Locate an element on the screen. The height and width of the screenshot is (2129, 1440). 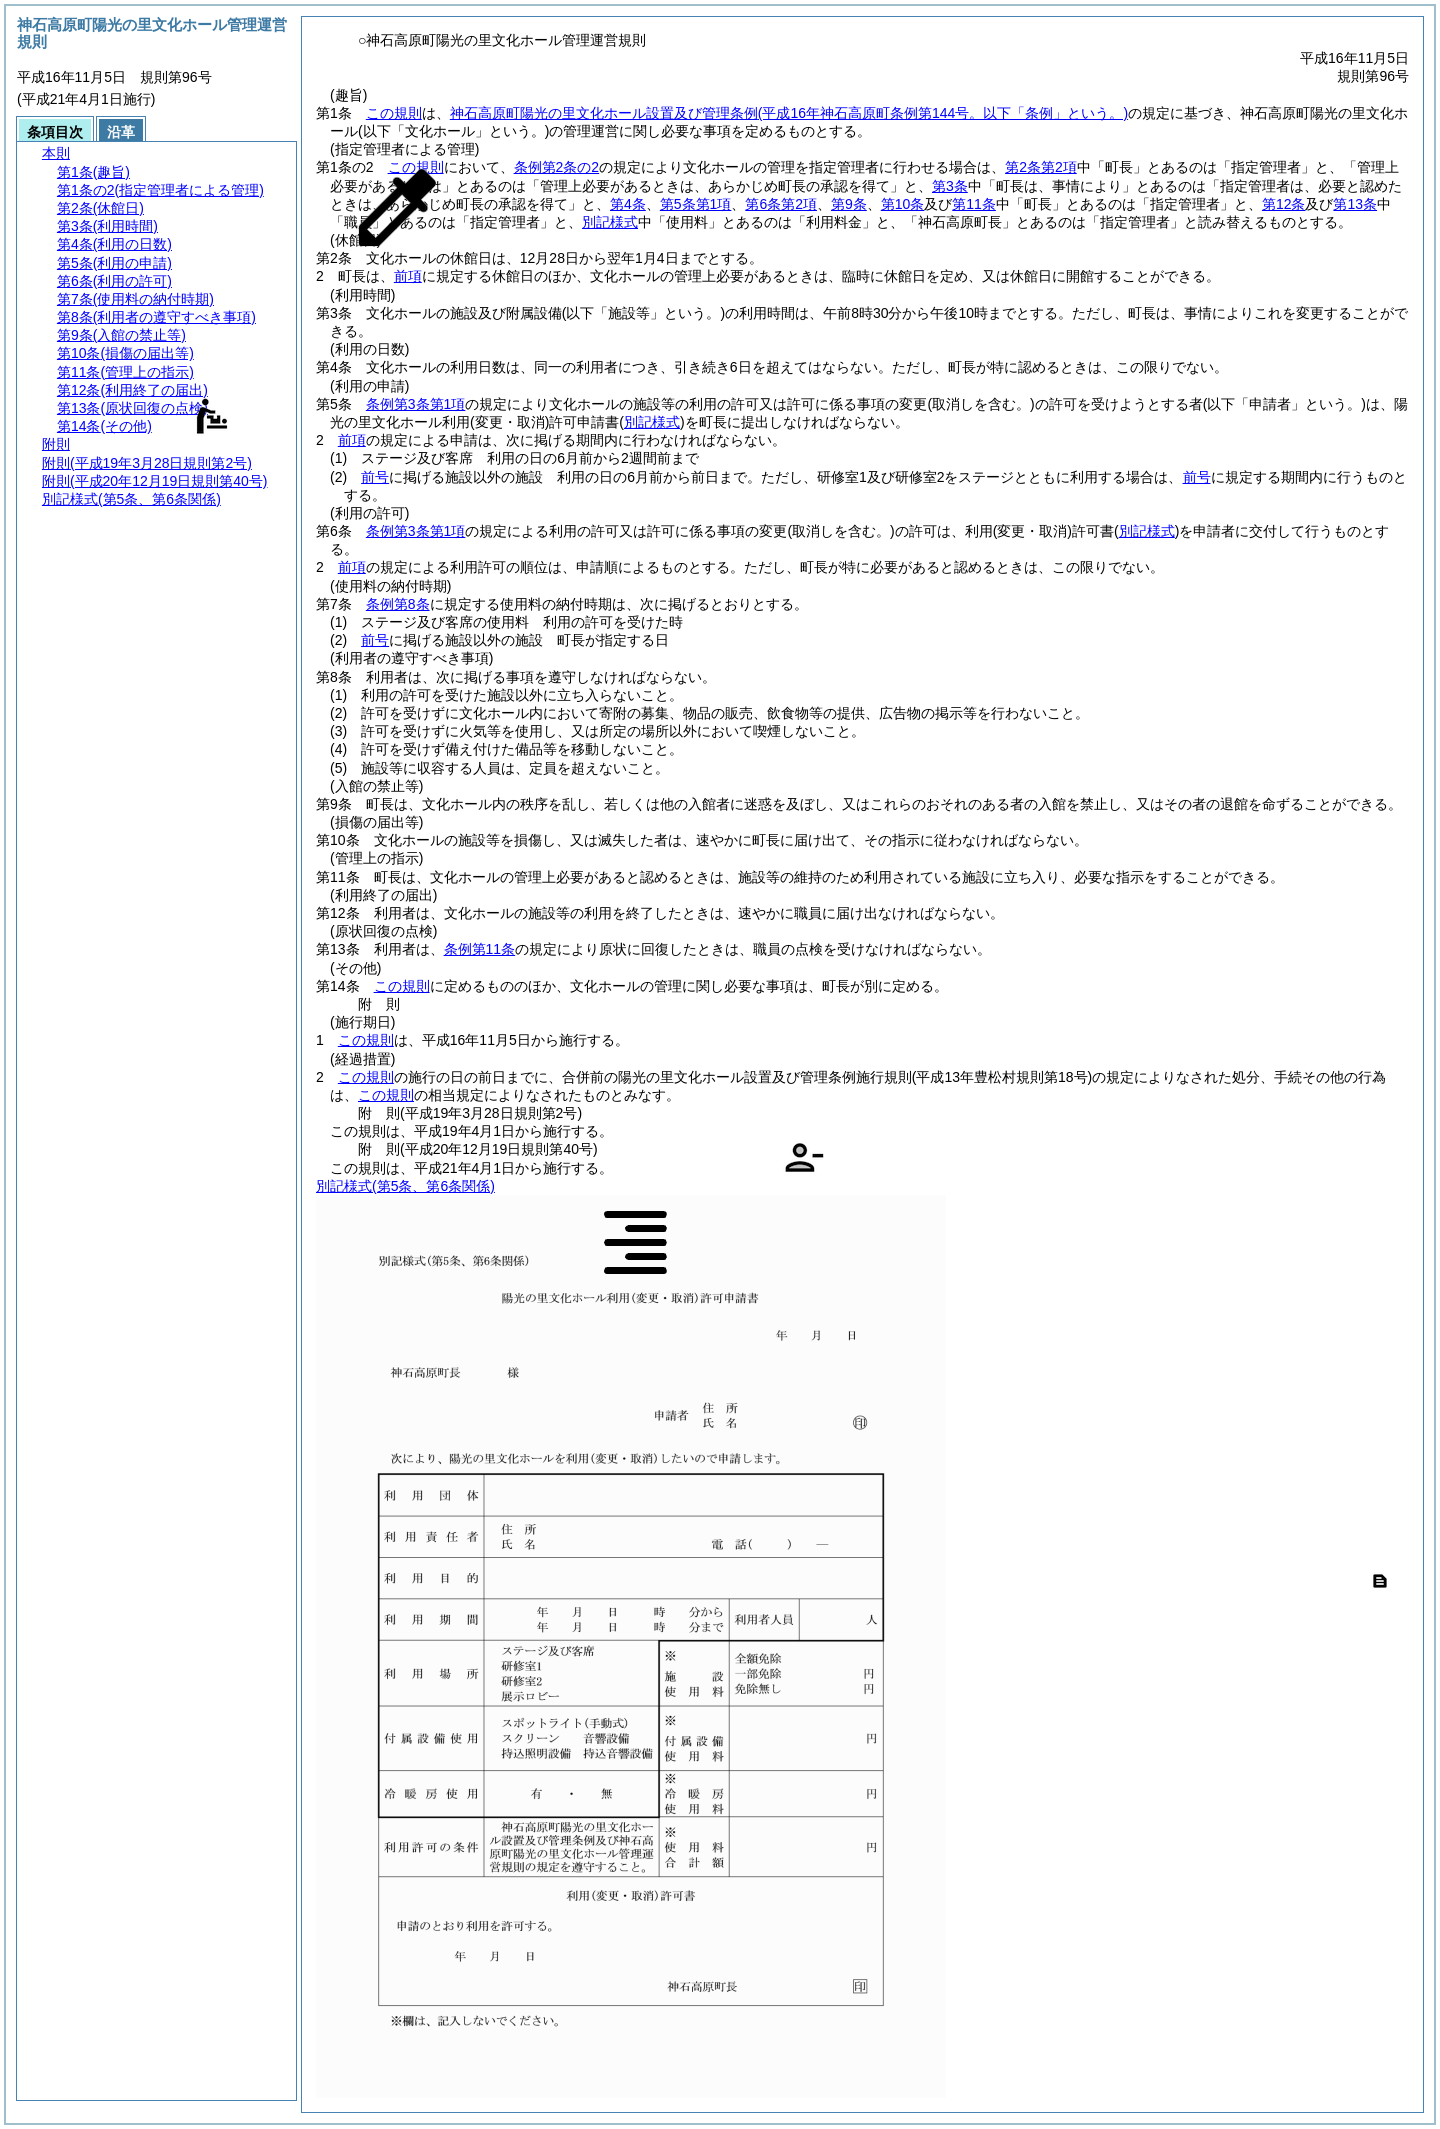
view text snippet or document preview is located at coordinates (1380, 1581).